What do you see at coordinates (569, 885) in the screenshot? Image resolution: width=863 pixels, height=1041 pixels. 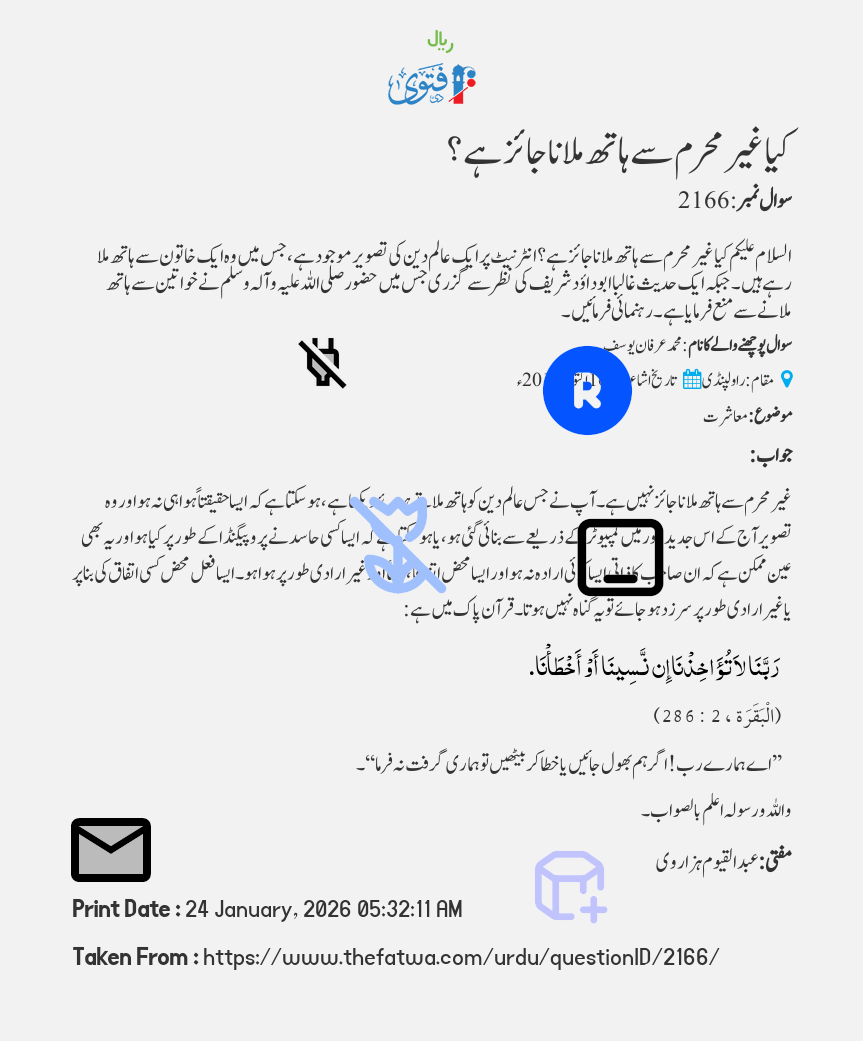 I see `add a new 3D object or shape` at bounding box center [569, 885].